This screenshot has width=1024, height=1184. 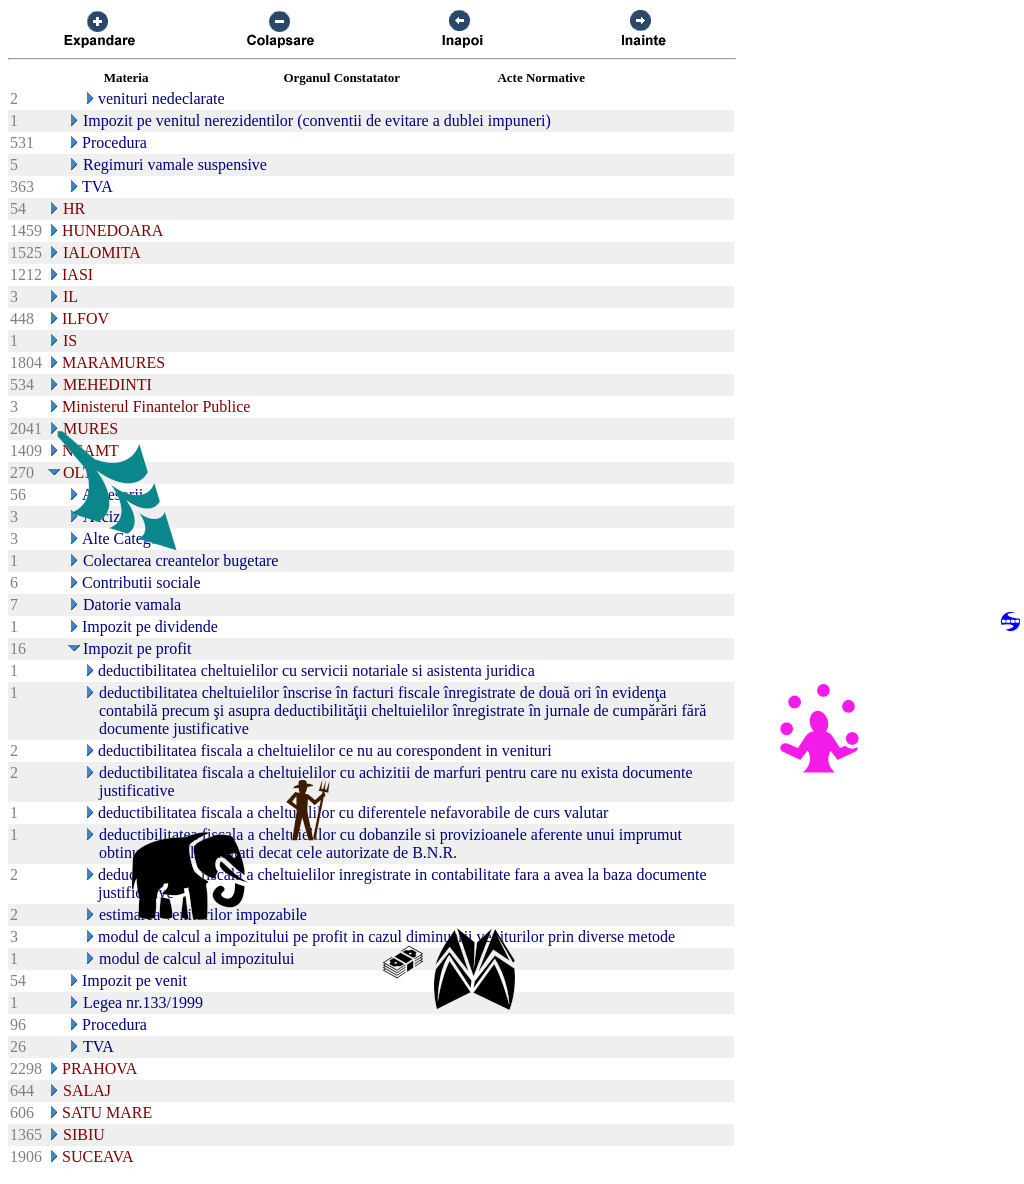 I want to click on view your wallet or account balance, so click(x=403, y=962).